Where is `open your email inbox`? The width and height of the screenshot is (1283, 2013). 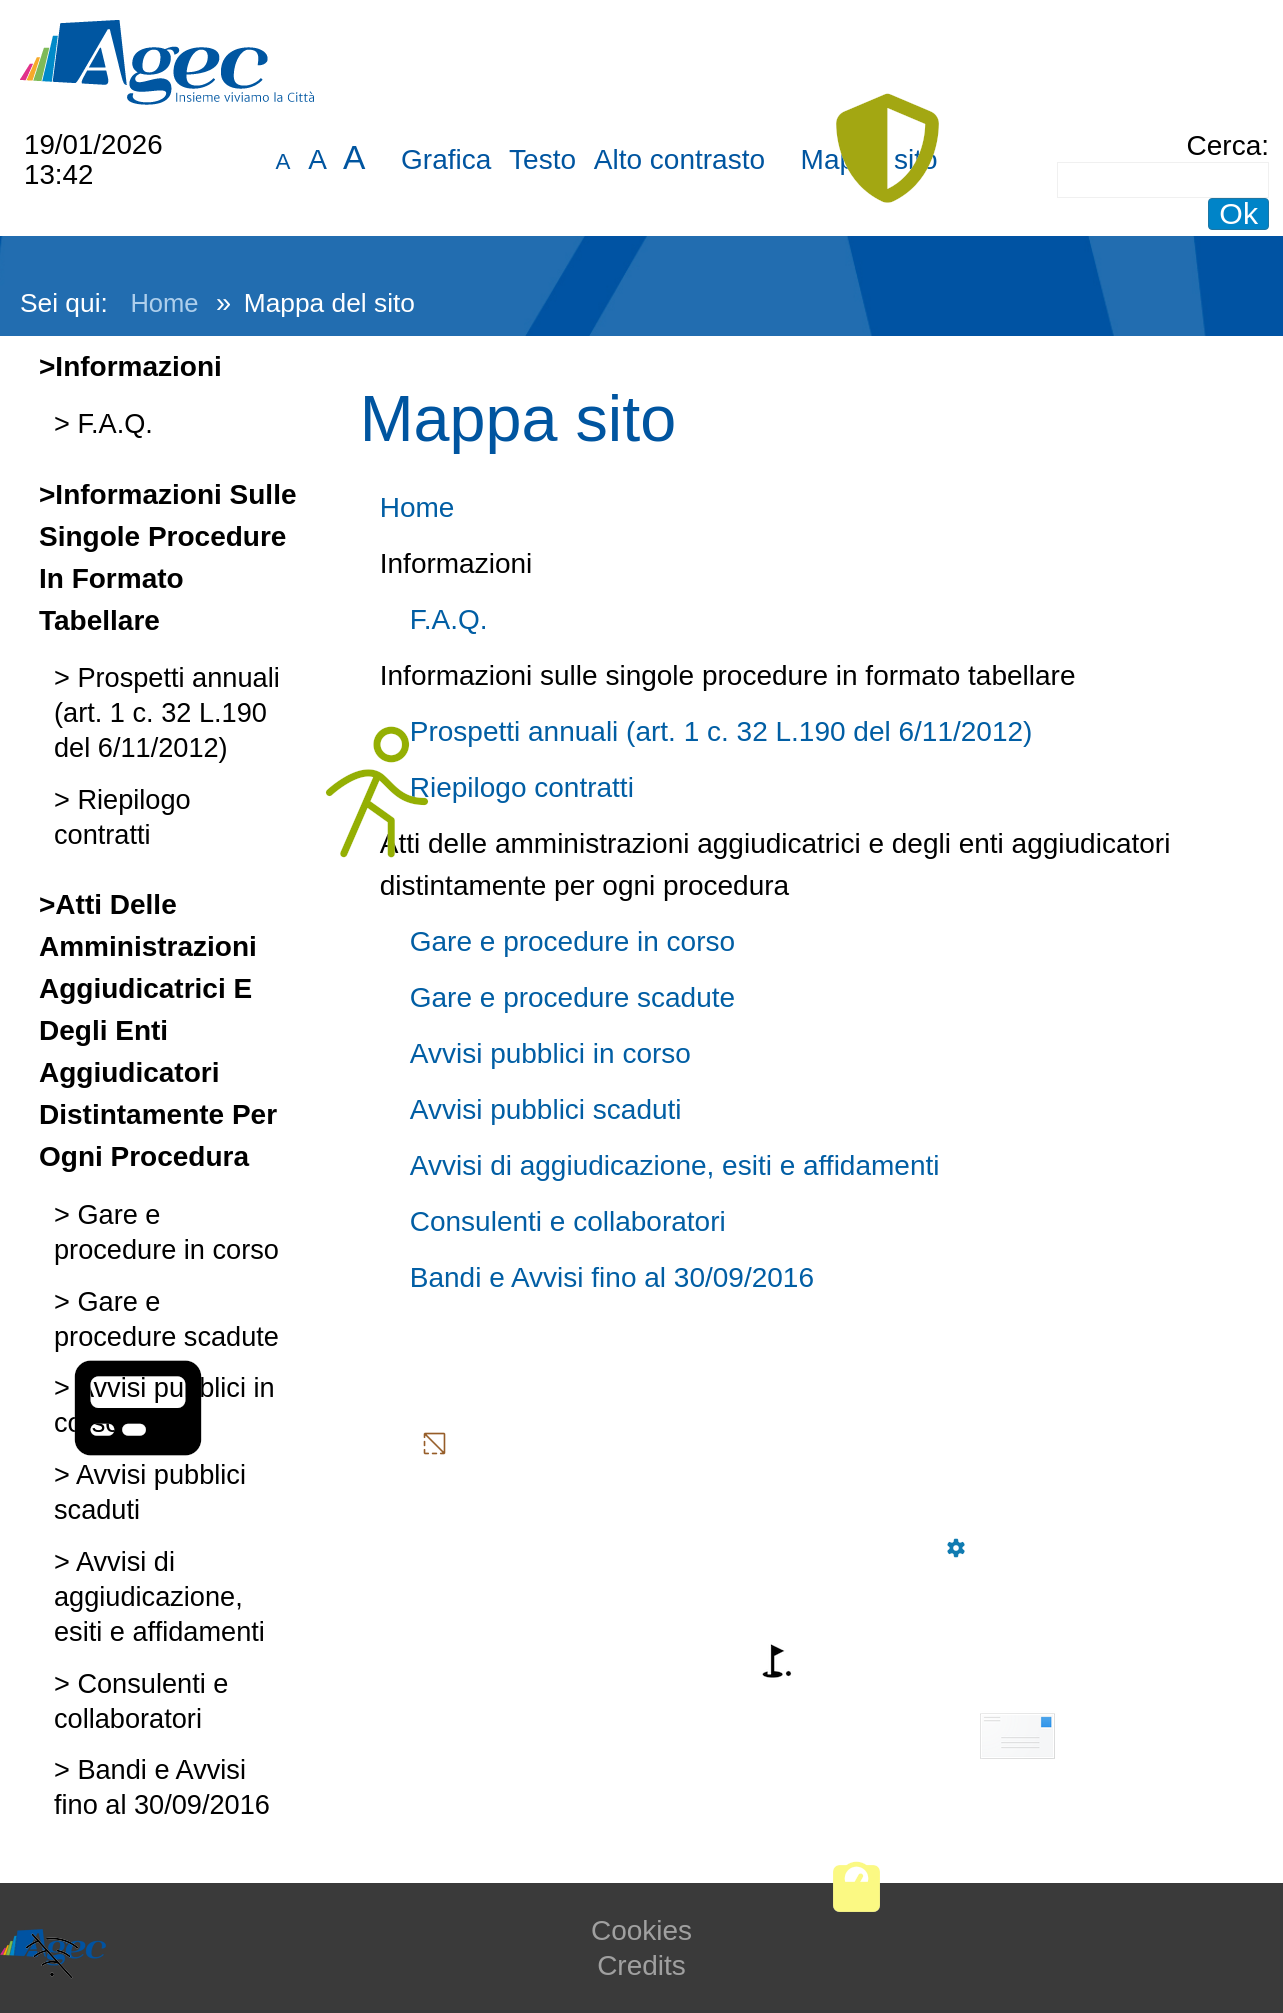 open your email inbox is located at coordinates (1017, 1736).